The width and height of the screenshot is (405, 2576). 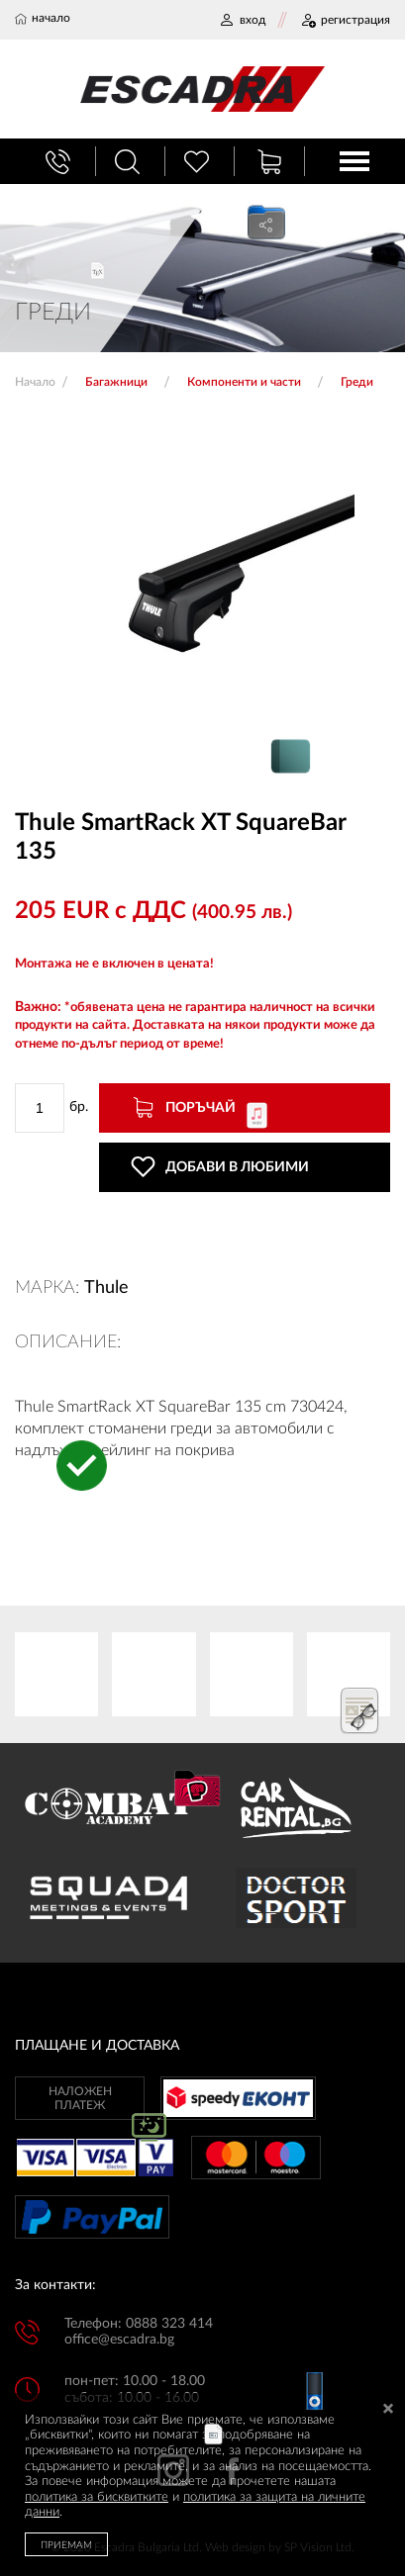 What do you see at coordinates (266, 222) in the screenshot?
I see `open your public shared folder` at bounding box center [266, 222].